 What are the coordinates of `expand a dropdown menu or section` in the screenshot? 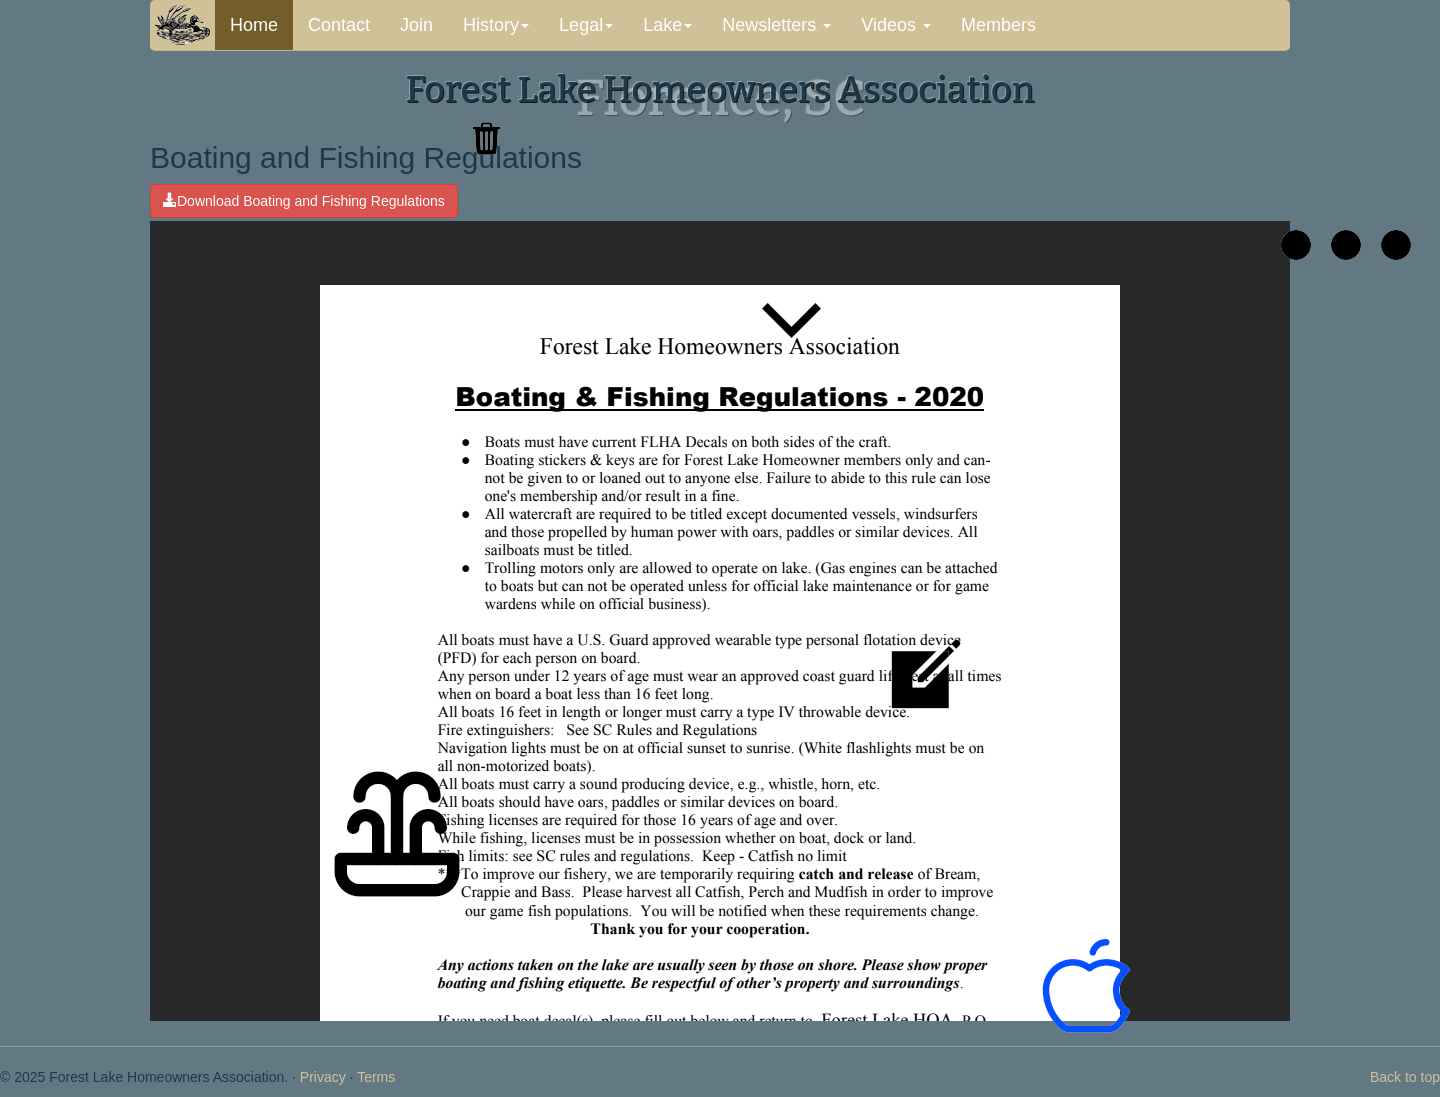 It's located at (791, 320).